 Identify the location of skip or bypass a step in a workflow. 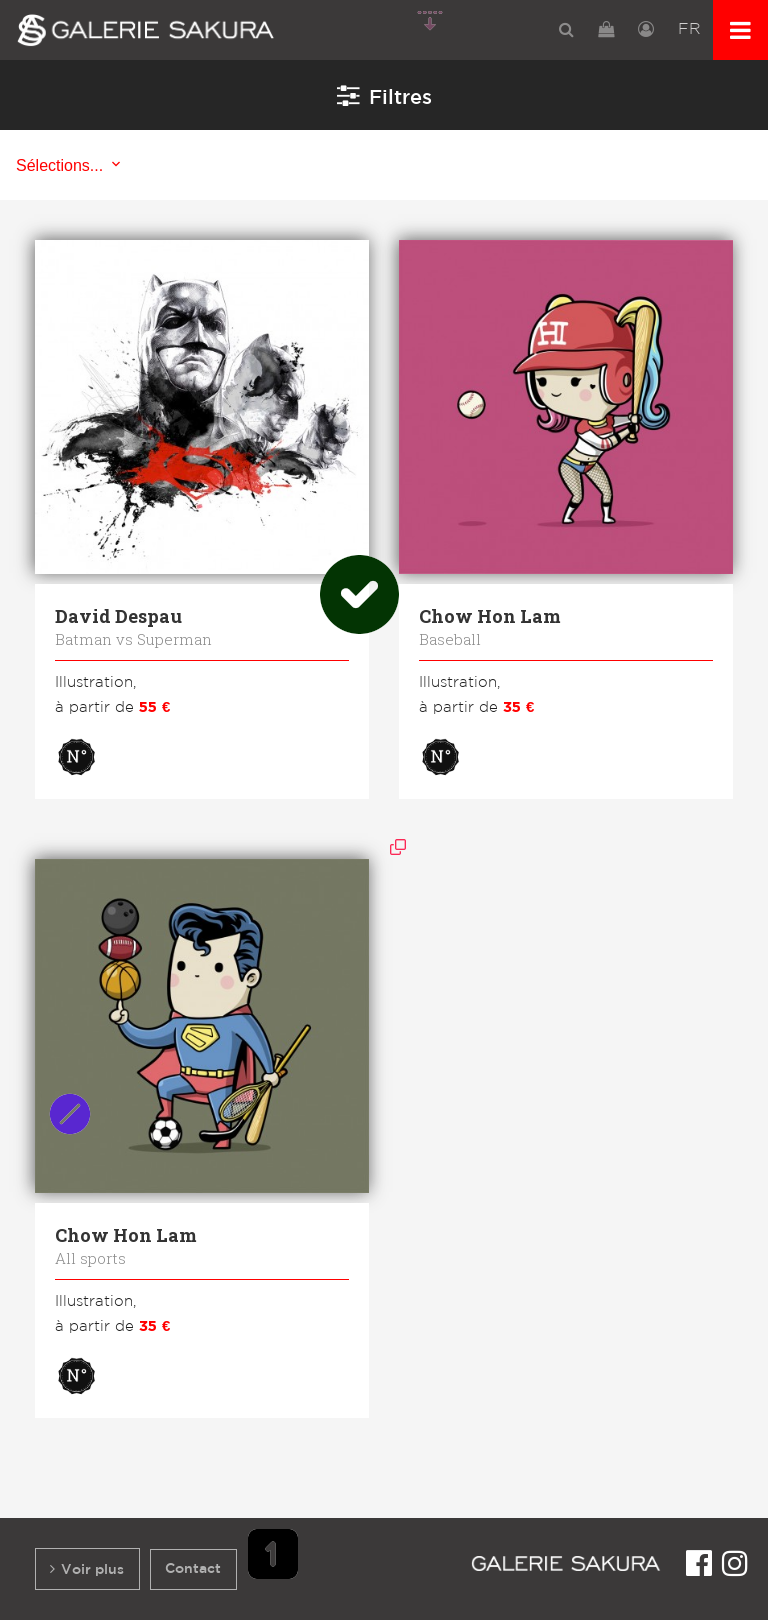
(70, 1114).